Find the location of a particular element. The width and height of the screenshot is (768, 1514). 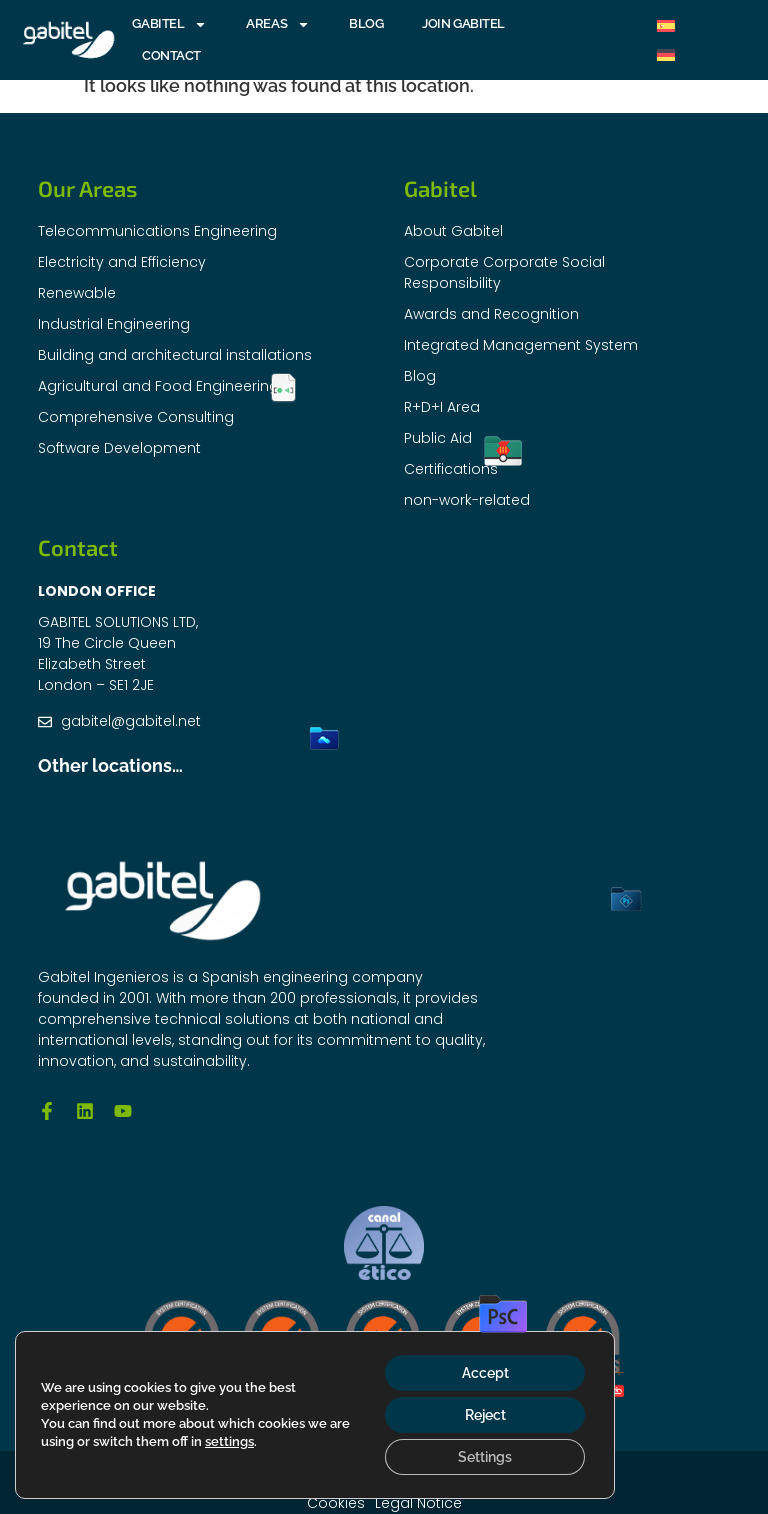

open pokémon lure ball themed folder is located at coordinates (503, 452).